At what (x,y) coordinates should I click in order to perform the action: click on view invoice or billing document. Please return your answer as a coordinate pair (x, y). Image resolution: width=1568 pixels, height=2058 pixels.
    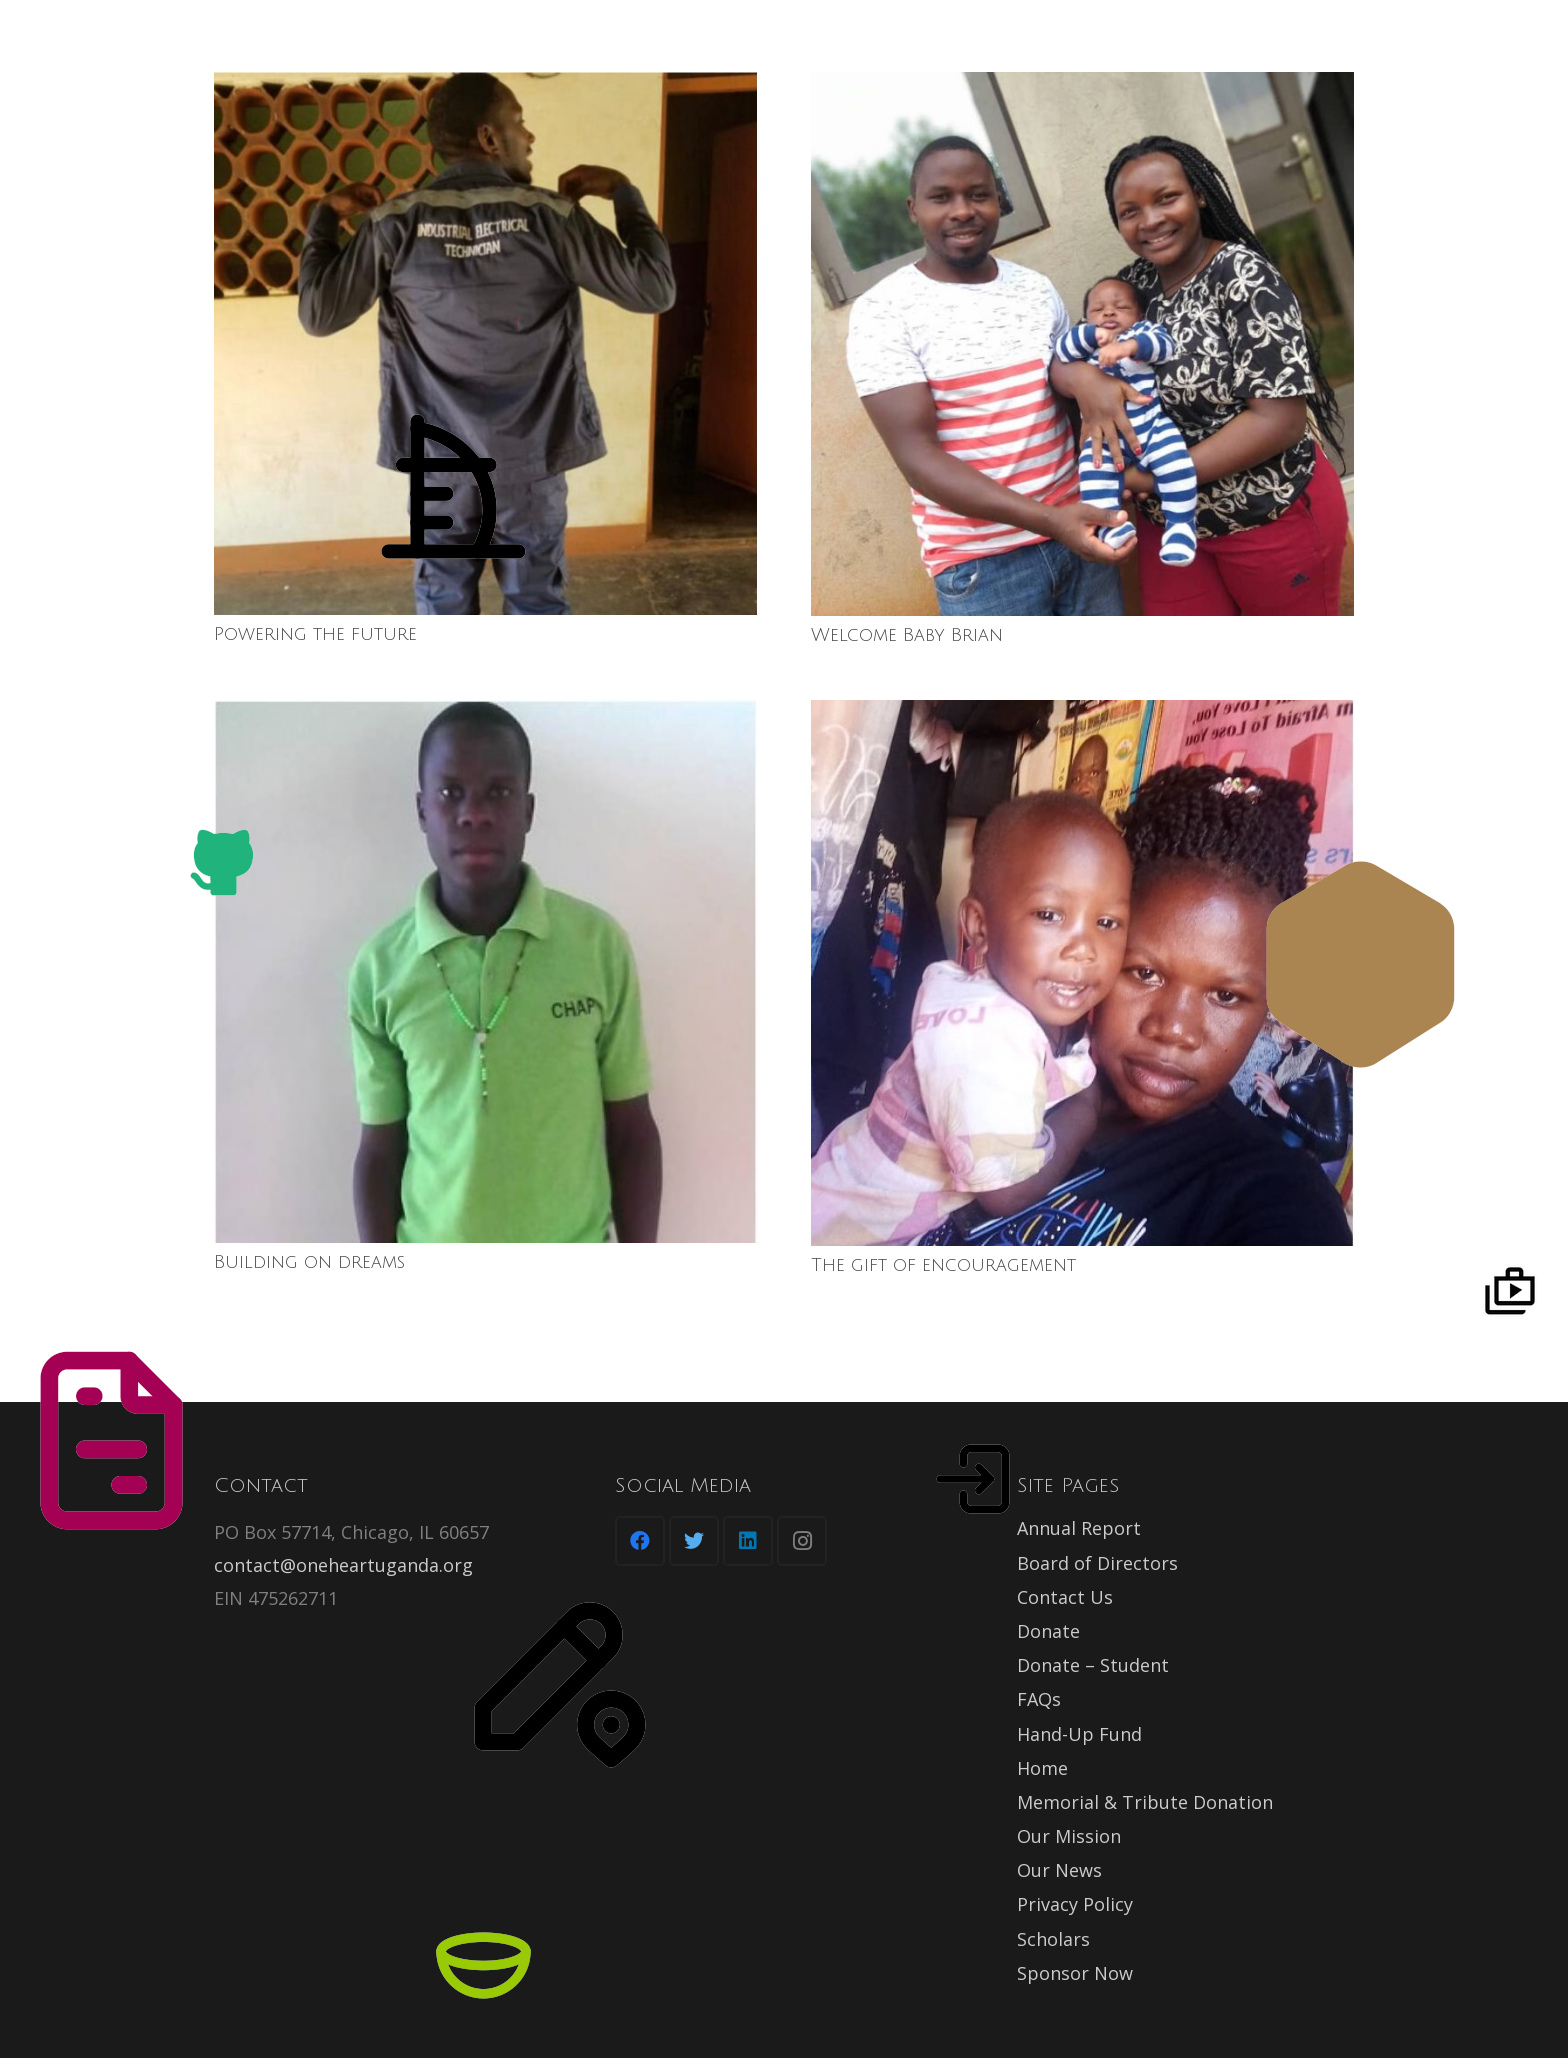
    Looking at the image, I should click on (111, 1440).